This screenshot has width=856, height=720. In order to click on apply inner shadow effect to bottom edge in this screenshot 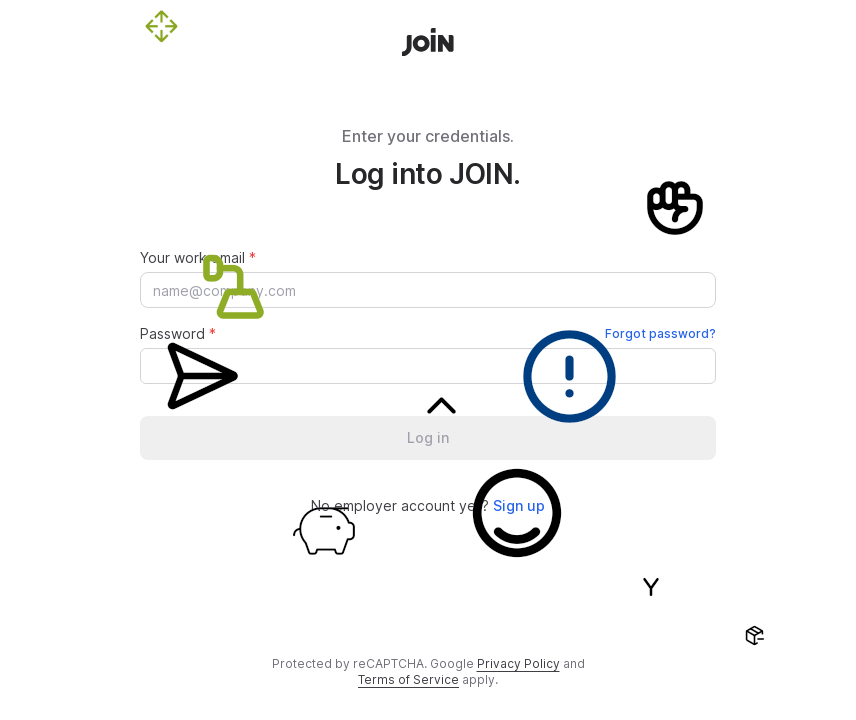, I will do `click(517, 513)`.